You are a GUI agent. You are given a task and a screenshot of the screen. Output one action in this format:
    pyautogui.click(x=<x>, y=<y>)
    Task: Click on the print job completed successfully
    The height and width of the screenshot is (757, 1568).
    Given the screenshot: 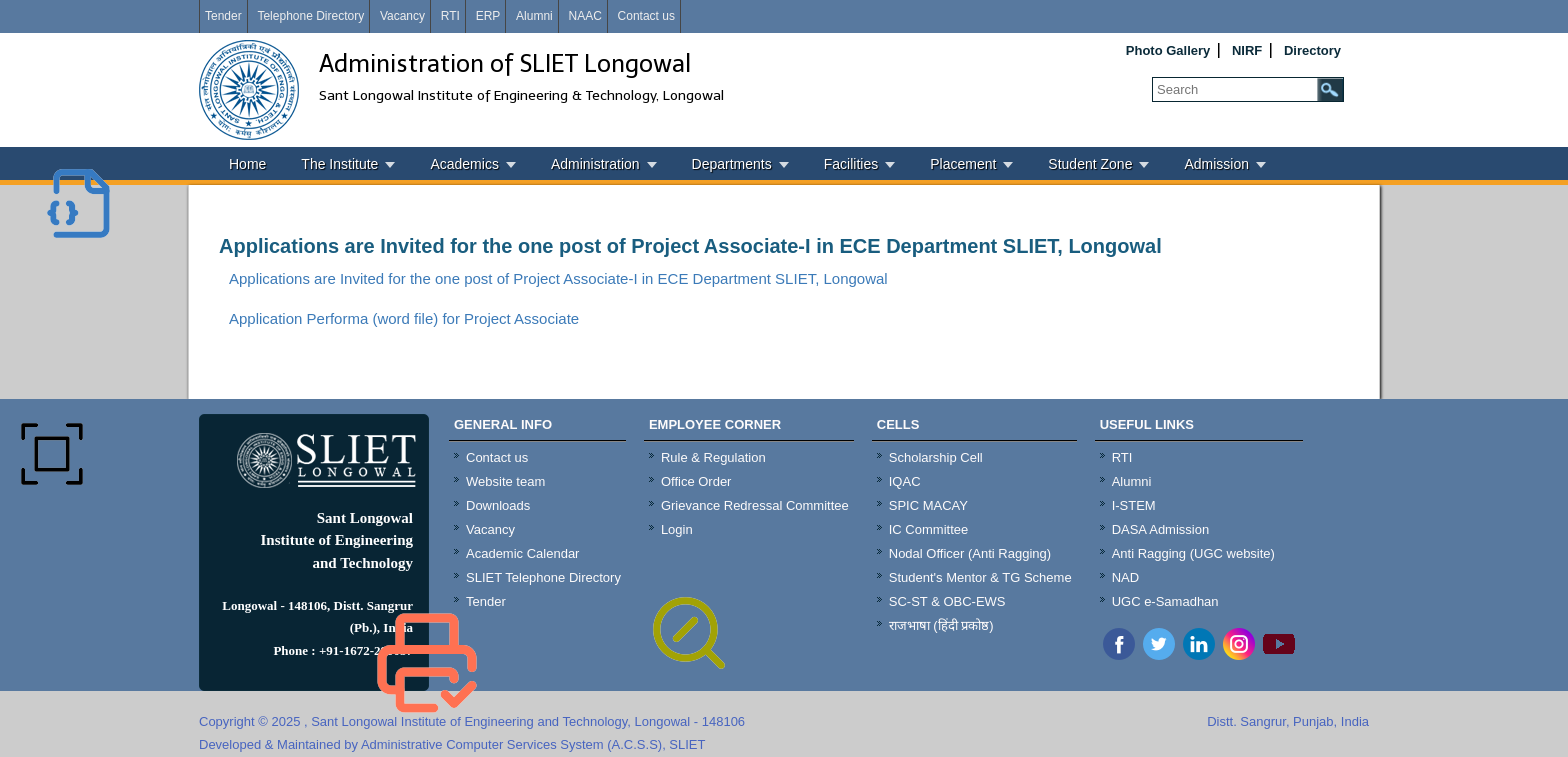 What is the action you would take?
    pyautogui.click(x=427, y=663)
    